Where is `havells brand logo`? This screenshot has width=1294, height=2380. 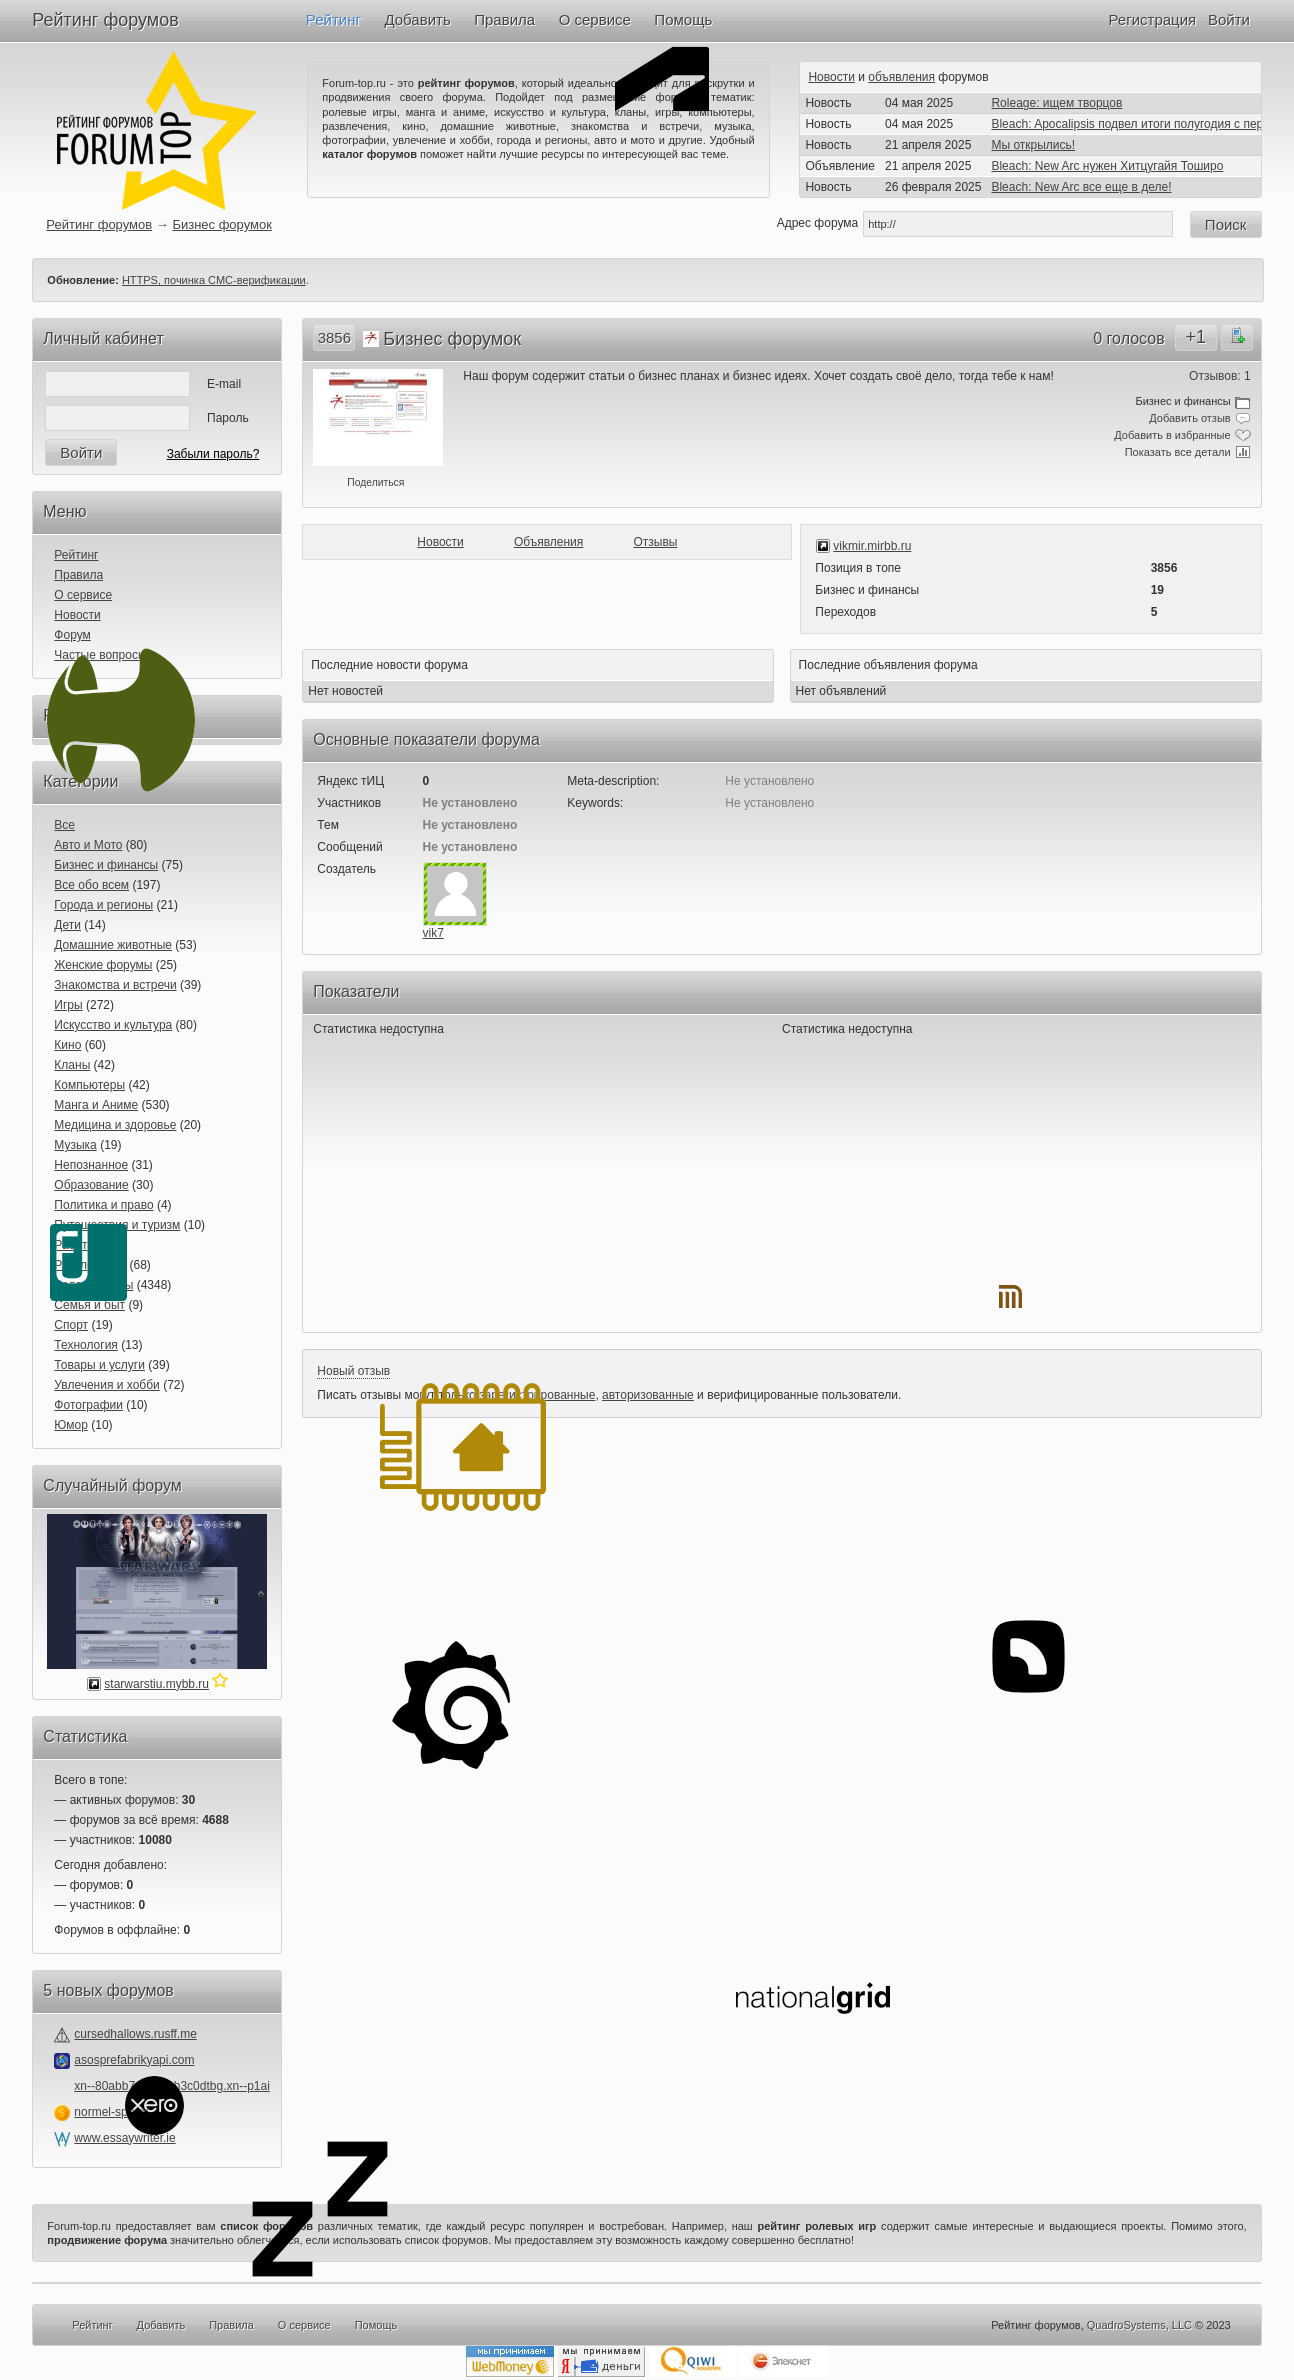 havells brand logo is located at coordinates (121, 720).